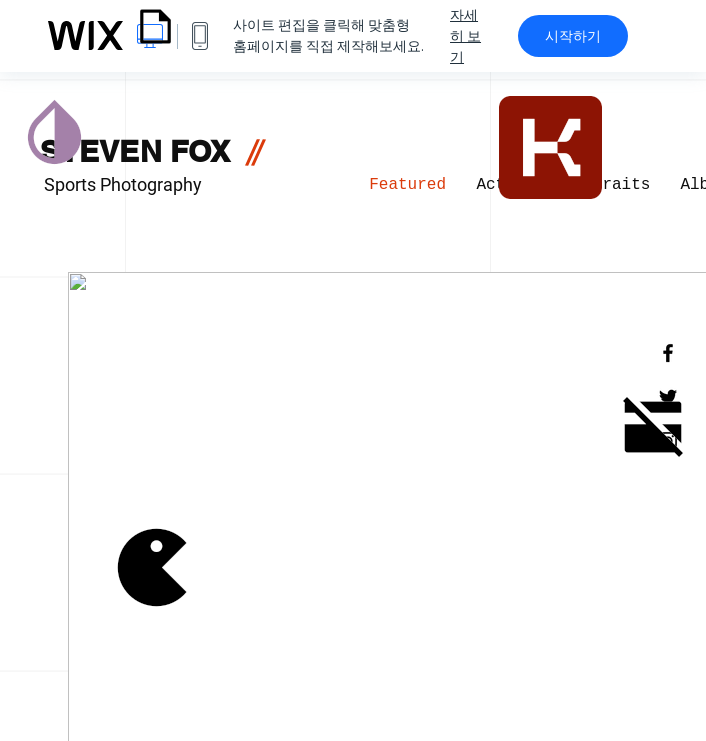  I want to click on open games or gaming section, so click(156, 567).